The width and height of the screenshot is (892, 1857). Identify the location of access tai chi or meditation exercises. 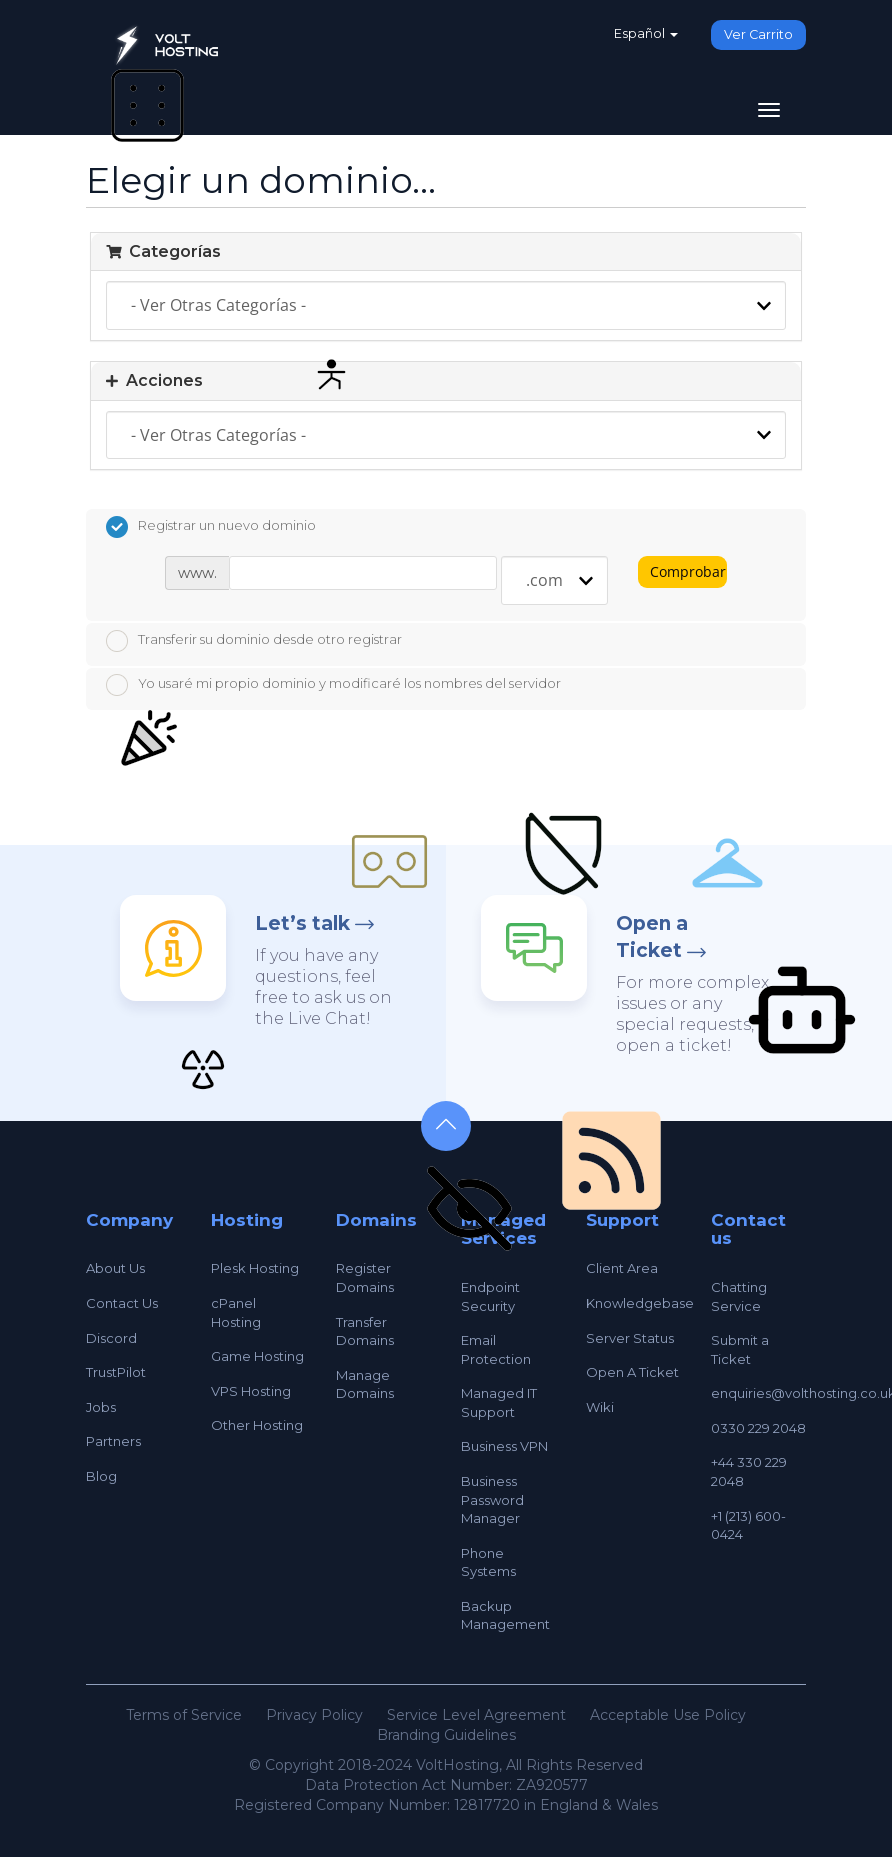
(331, 375).